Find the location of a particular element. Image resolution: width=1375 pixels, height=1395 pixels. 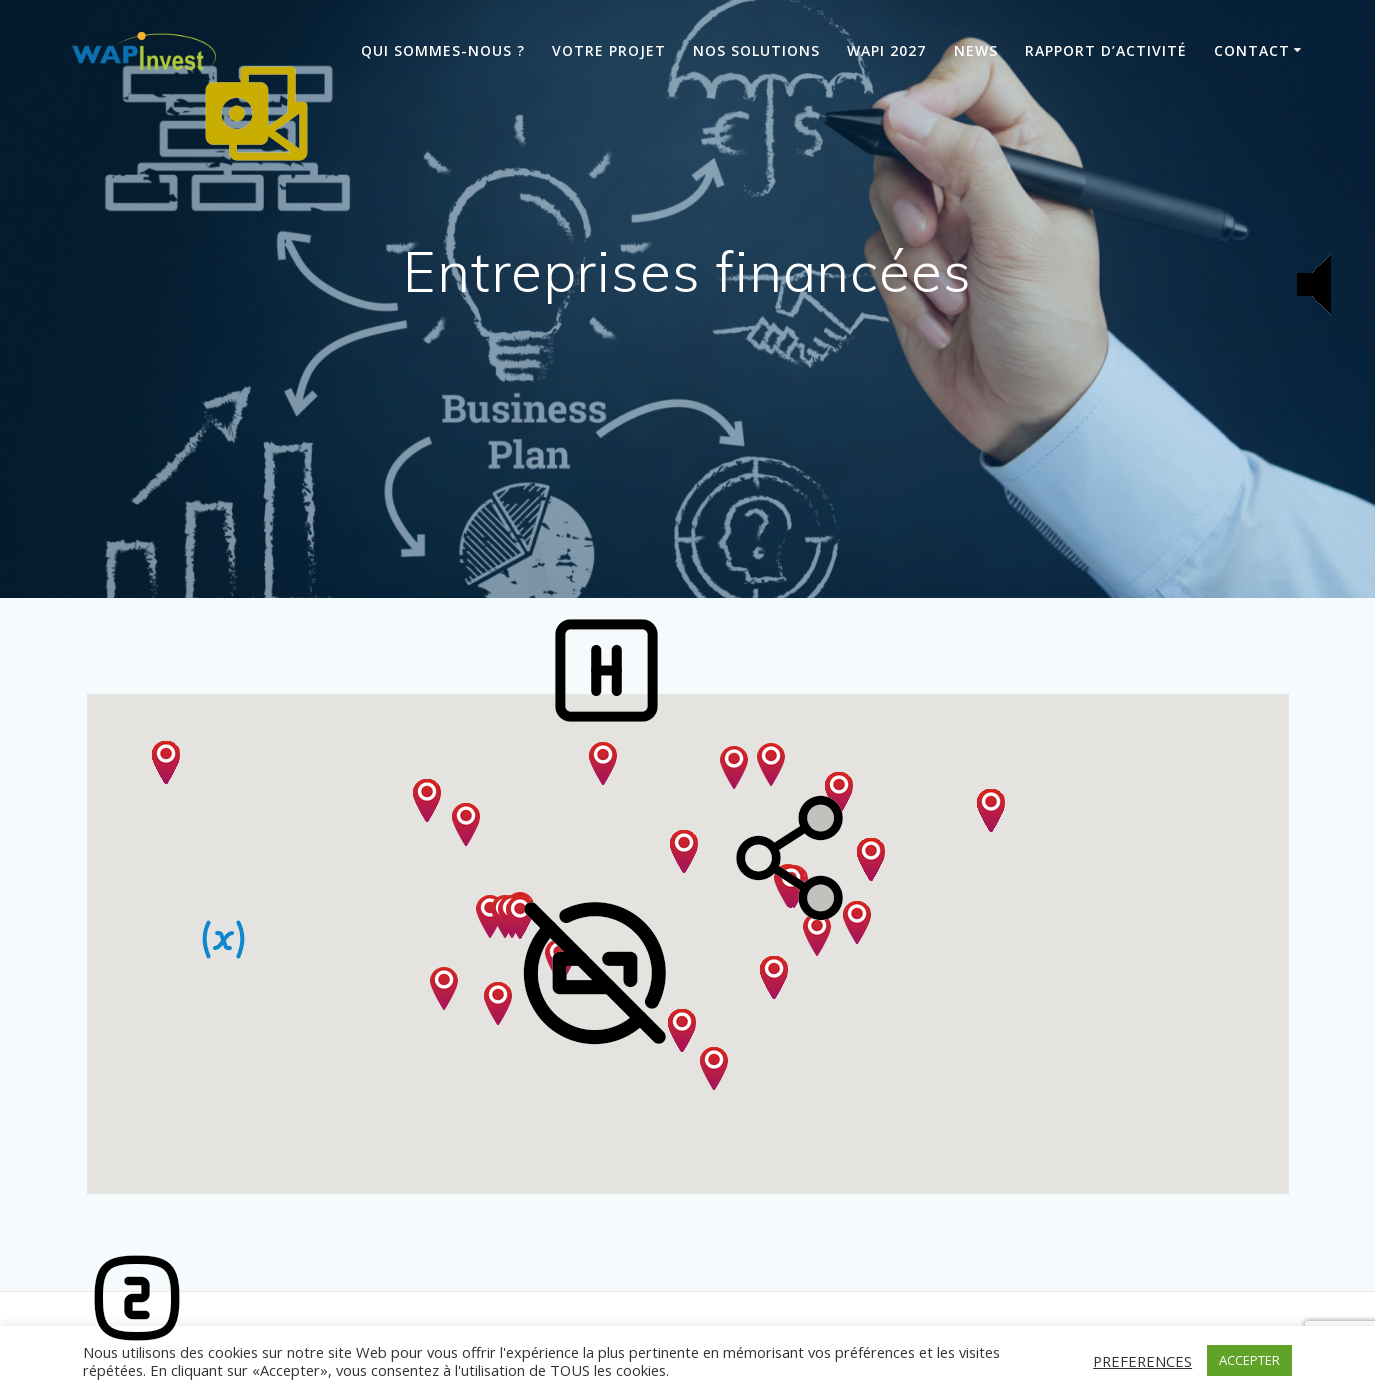

indicates a hospital or medical facility is located at coordinates (606, 670).